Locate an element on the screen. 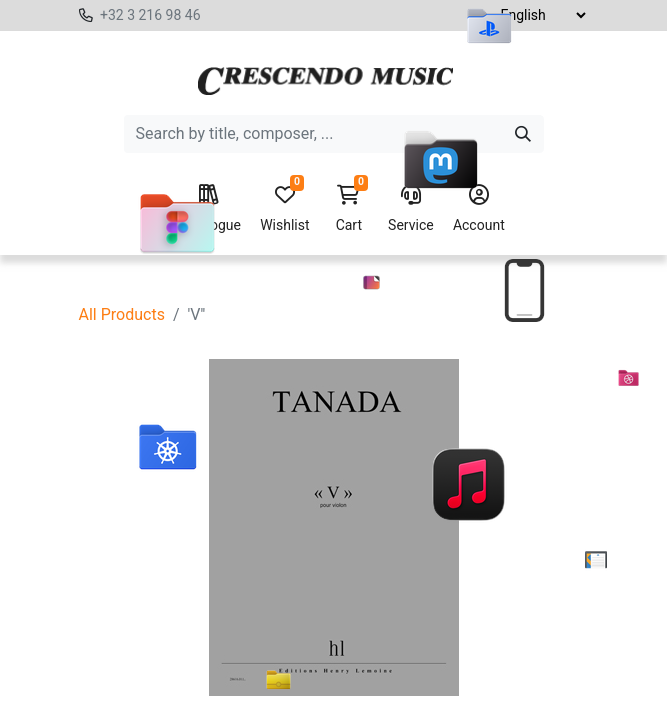  folder containing mastodon-related files is located at coordinates (440, 161).